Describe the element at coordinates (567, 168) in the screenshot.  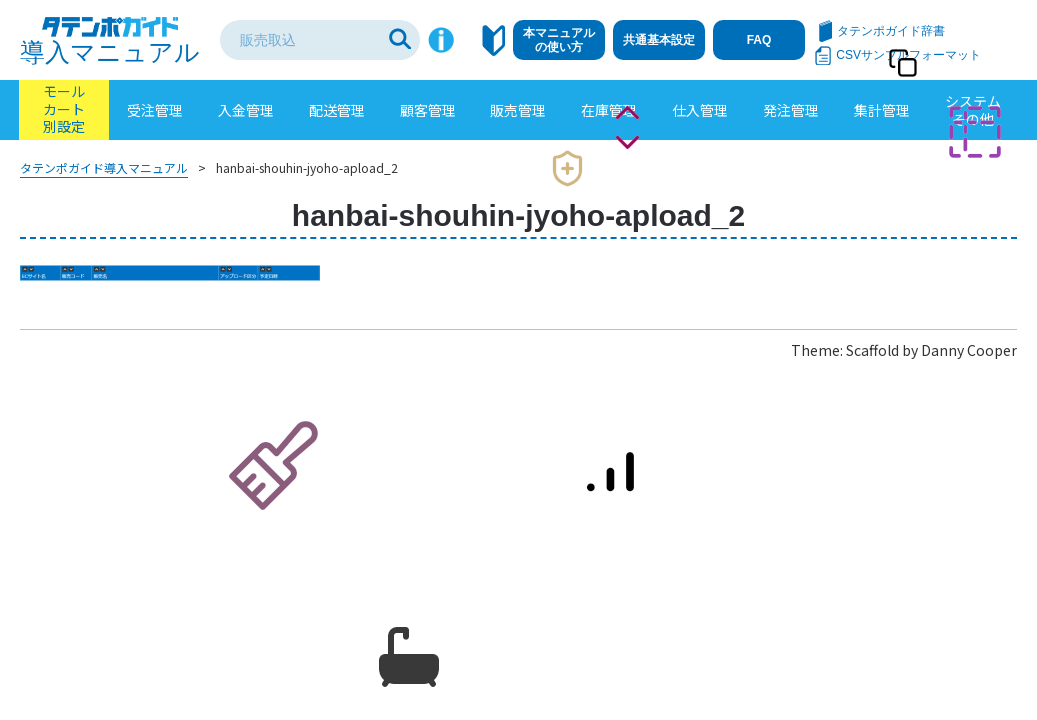
I see `add a new security feature or protection` at that location.